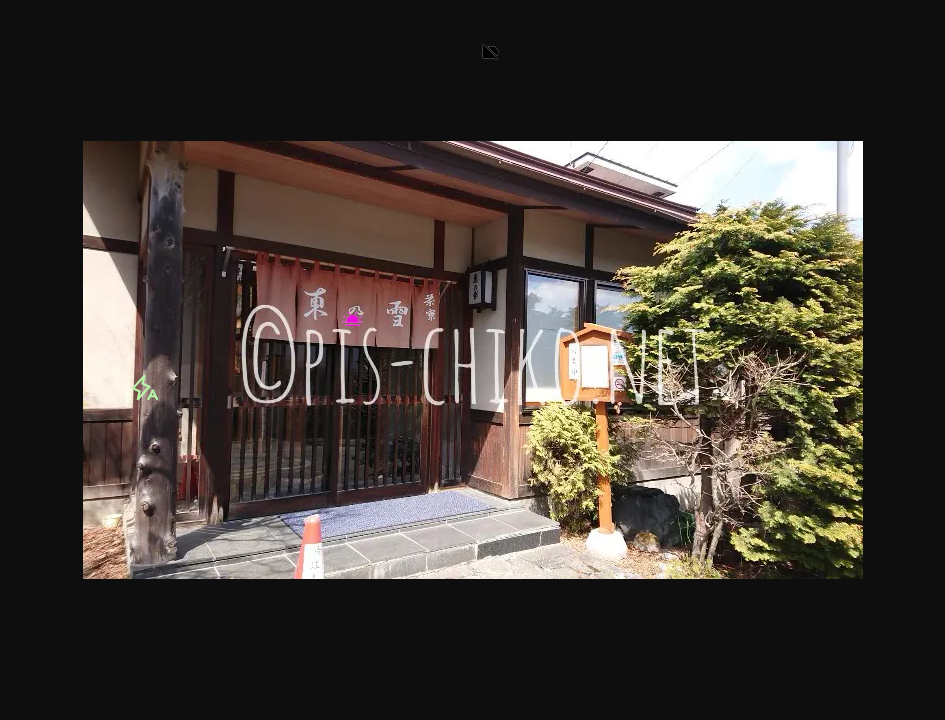  What do you see at coordinates (144, 388) in the screenshot?
I see `toggle auto-flash mode for camera` at bounding box center [144, 388].